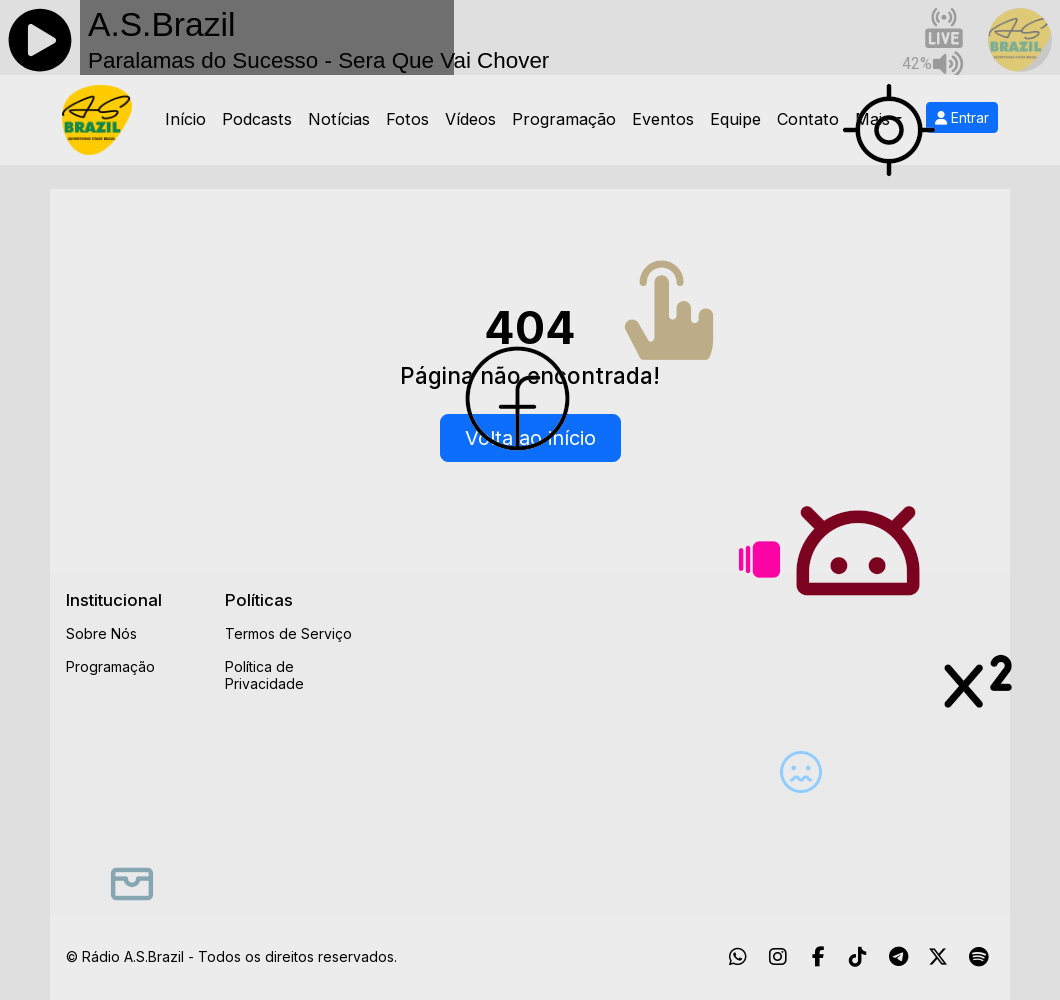 The height and width of the screenshot is (1000, 1060). Describe the element at coordinates (759, 559) in the screenshot. I see `view version history` at that location.